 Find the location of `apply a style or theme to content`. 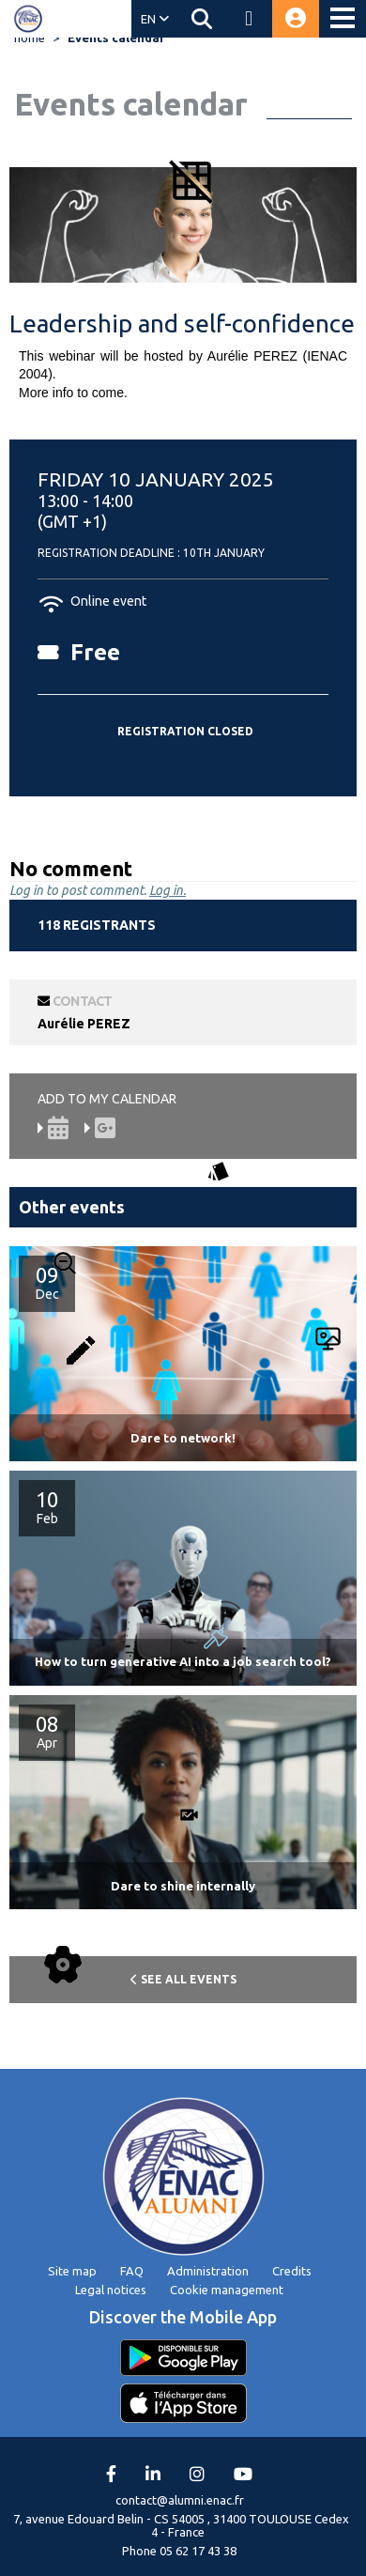

apply a style or theme to content is located at coordinates (219, 1171).